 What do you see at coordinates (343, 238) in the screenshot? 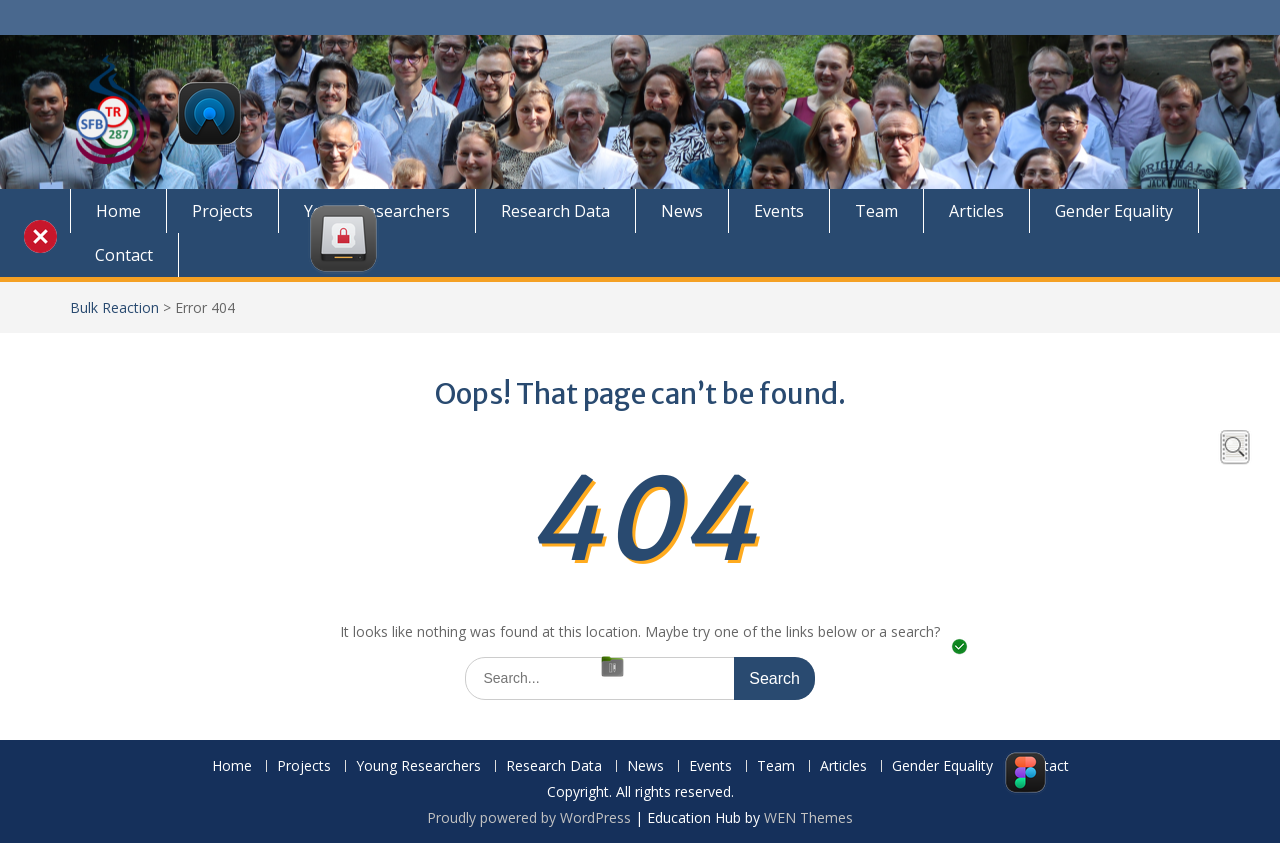
I see `access encryption and security settings` at bounding box center [343, 238].